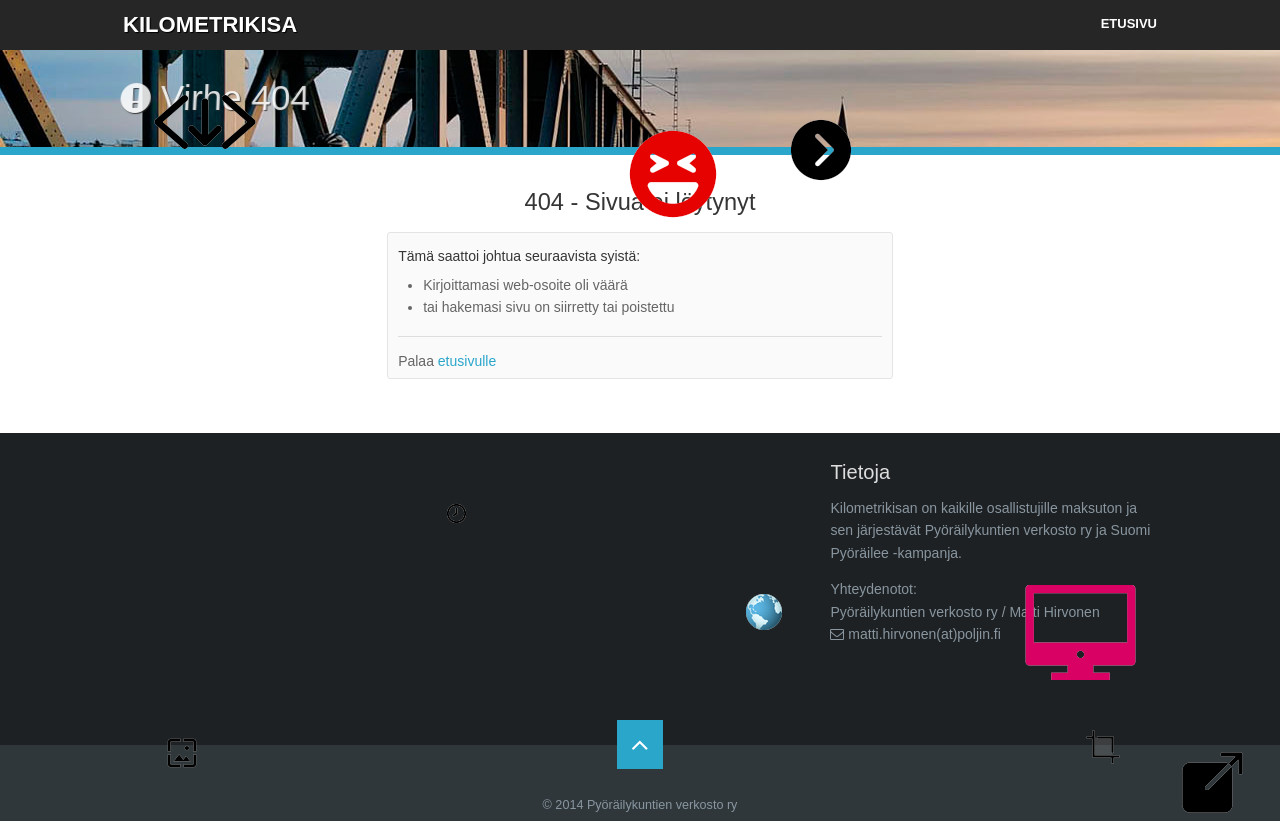 Image resolution: width=1280 pixels, height=821 pixels. I want to click on react with laughter to a message, so click(673, 174).